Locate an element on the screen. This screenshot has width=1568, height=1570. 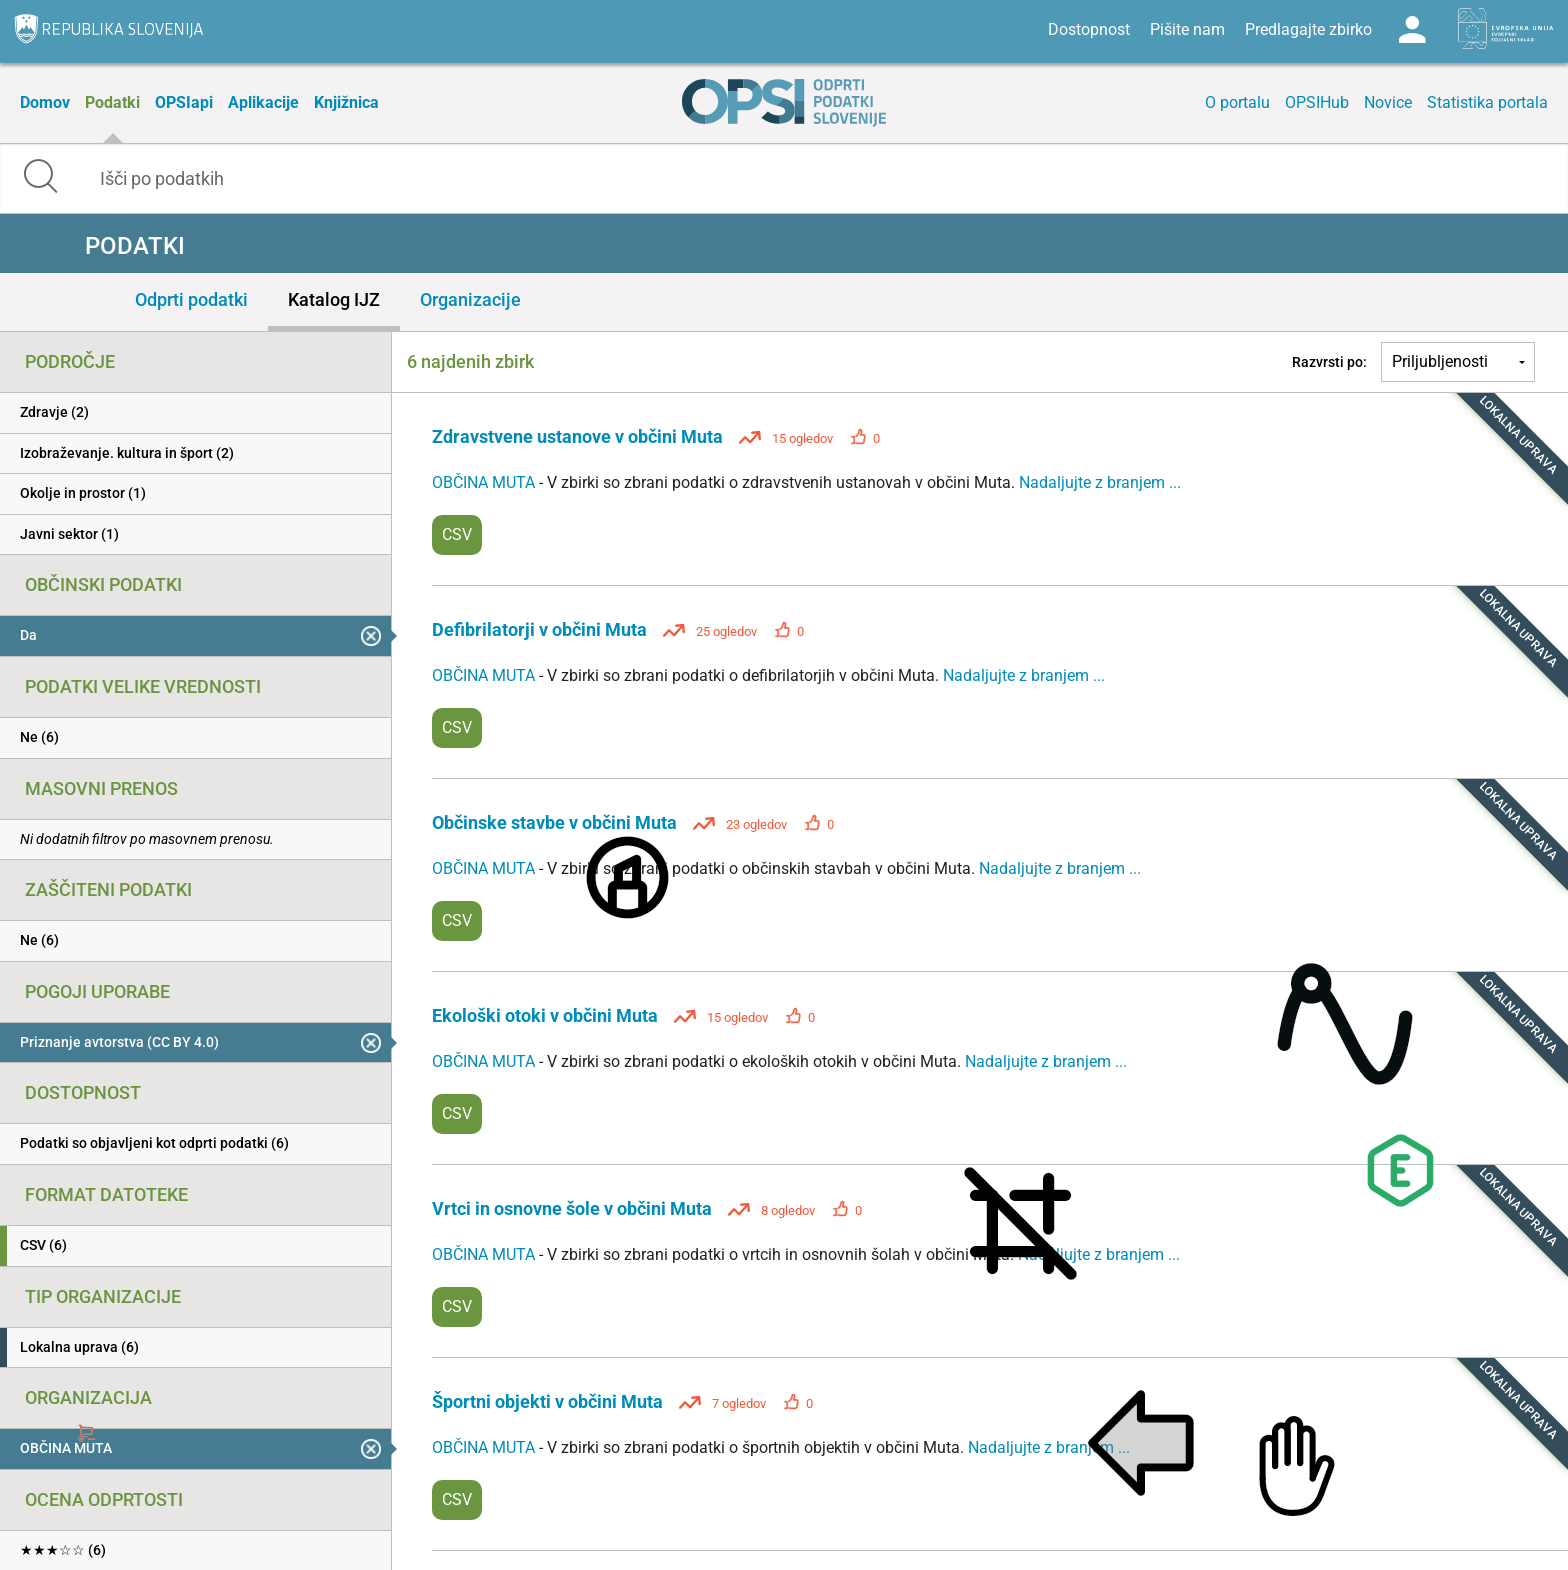
go back to the previous screen is located at coordinates (1145, 1443).